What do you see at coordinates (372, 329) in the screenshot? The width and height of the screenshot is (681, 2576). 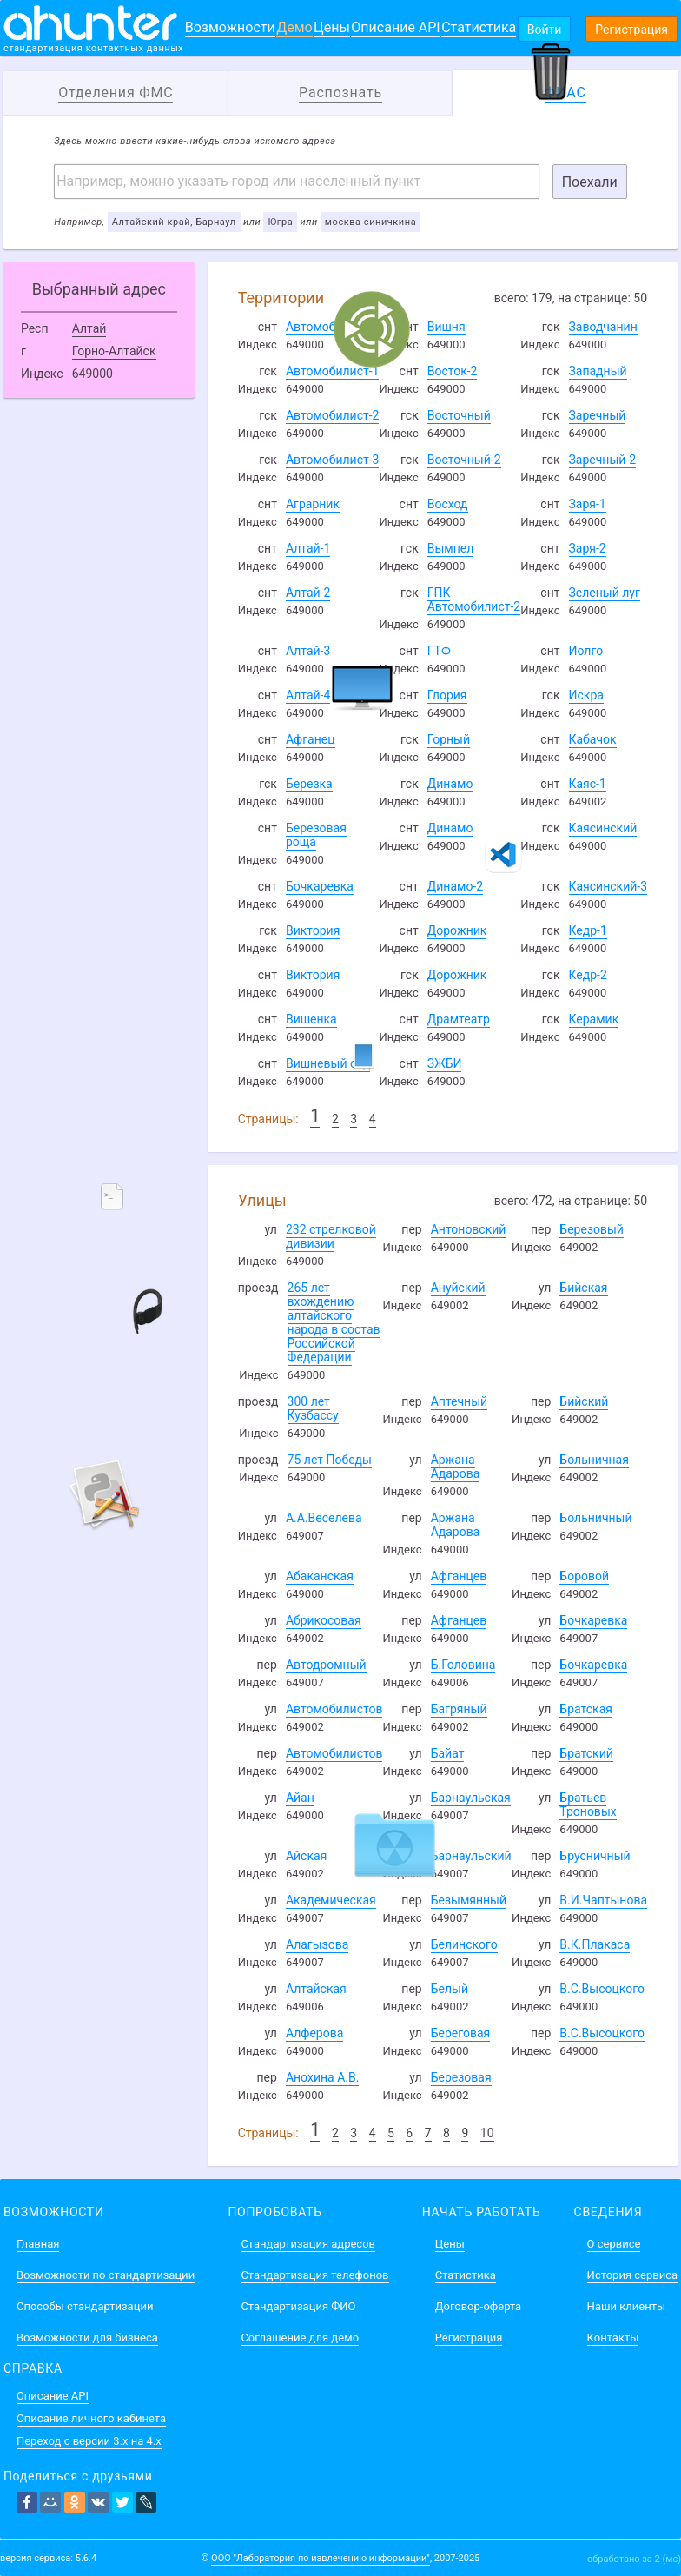 I see `open the ubuntu mate start menu or application launcher` at bounding box center [372, 329].